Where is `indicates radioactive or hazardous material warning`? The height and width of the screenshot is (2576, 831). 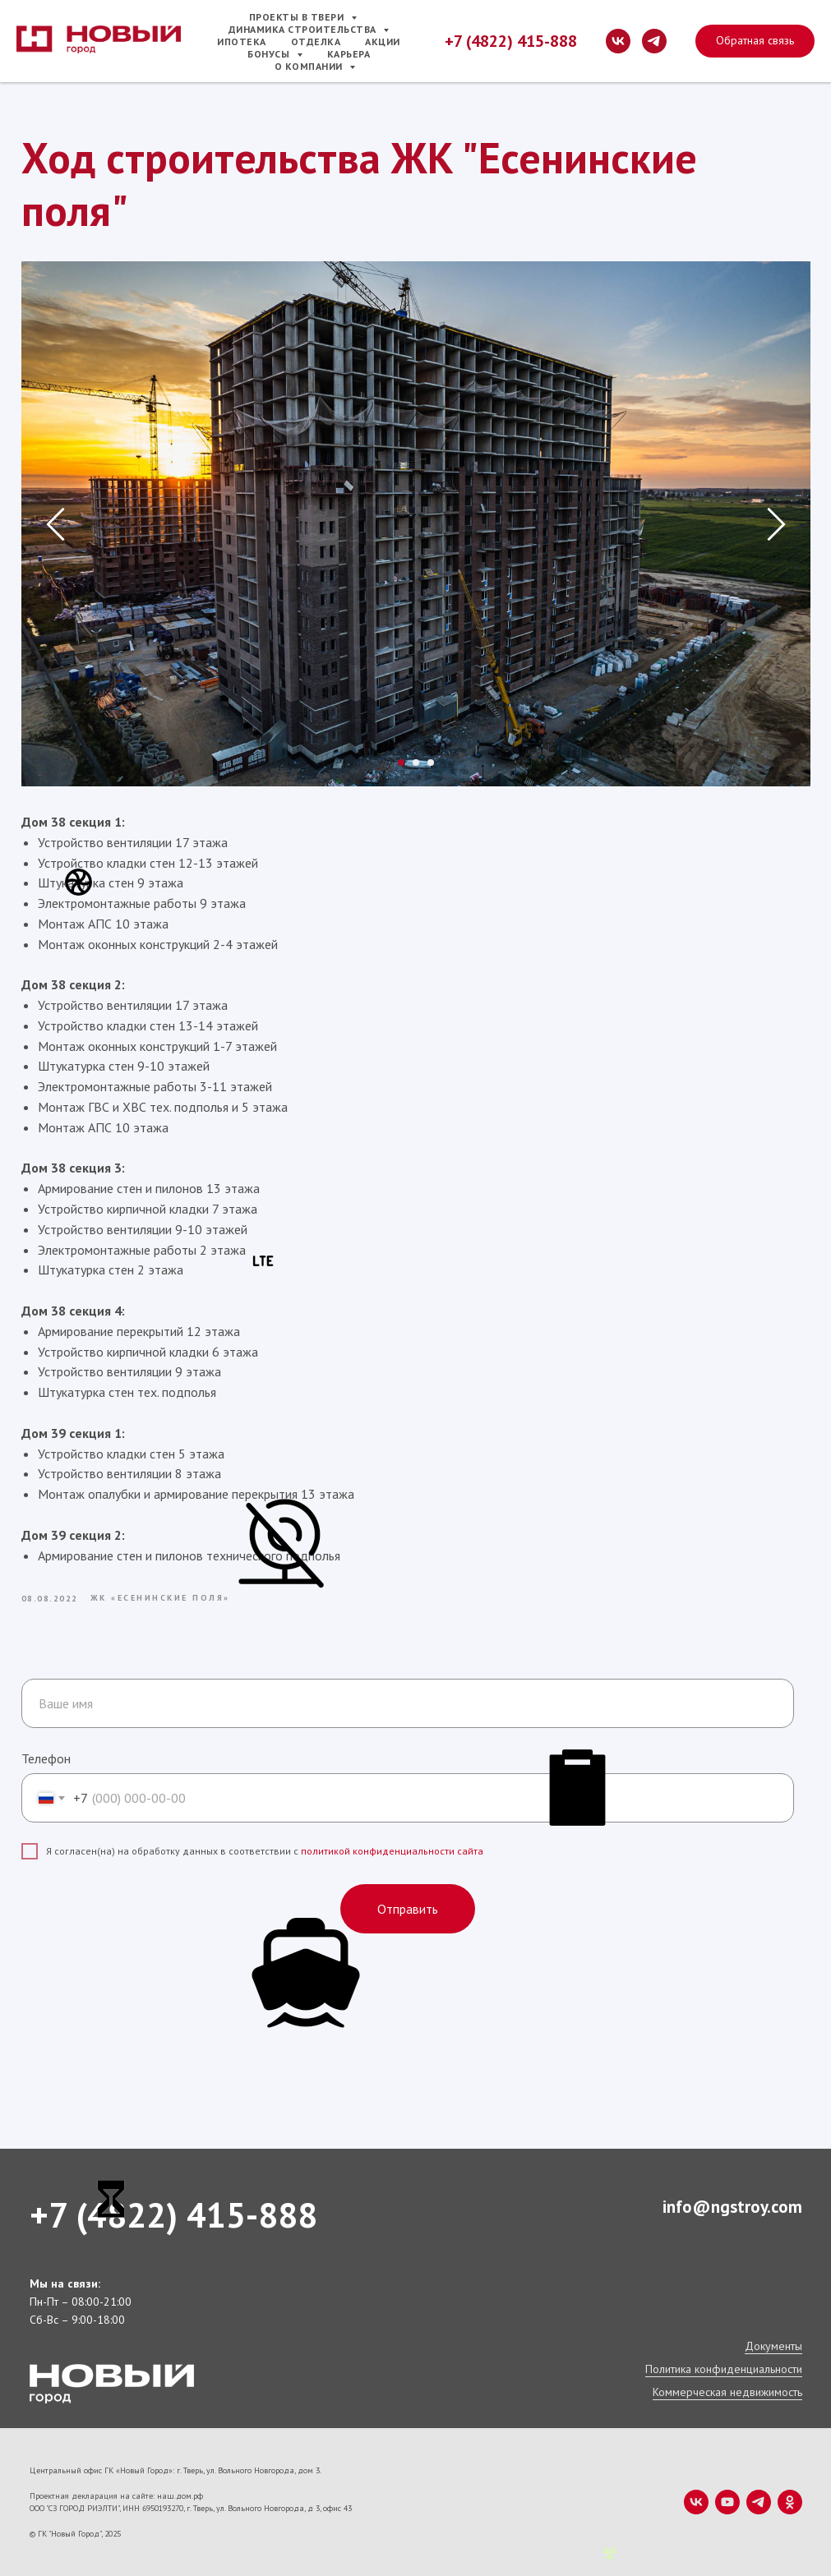
indicates radioactive or hazardous material warning is located at coordinates (610, 2553).